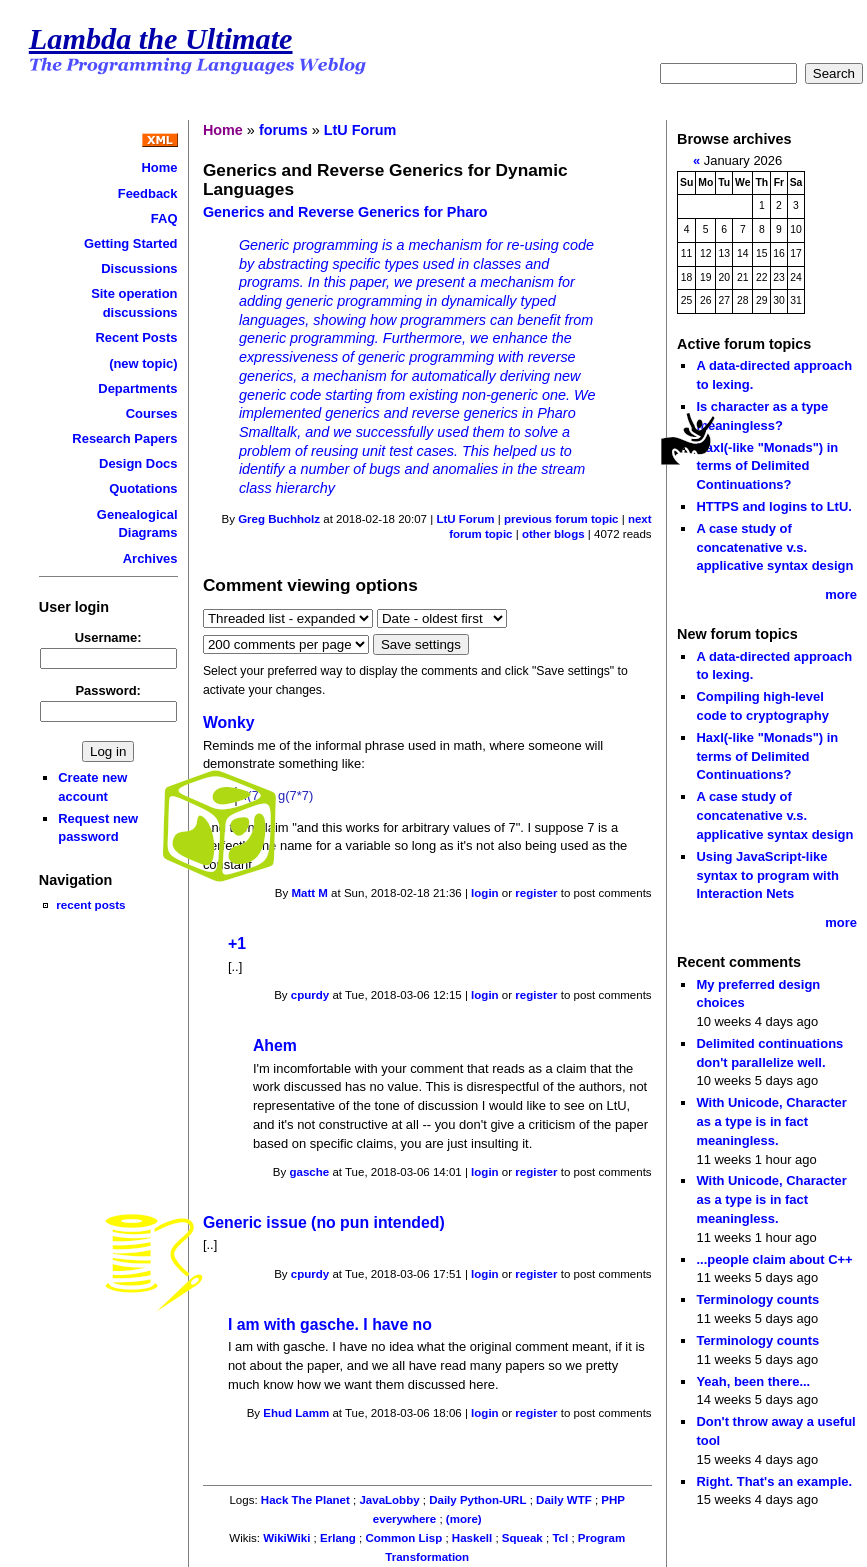 This screenshot has width=867, height=1567. Describe the element at coordinates (688, 438) in the screenshot. I see `summon a demon from a portal` at that location.